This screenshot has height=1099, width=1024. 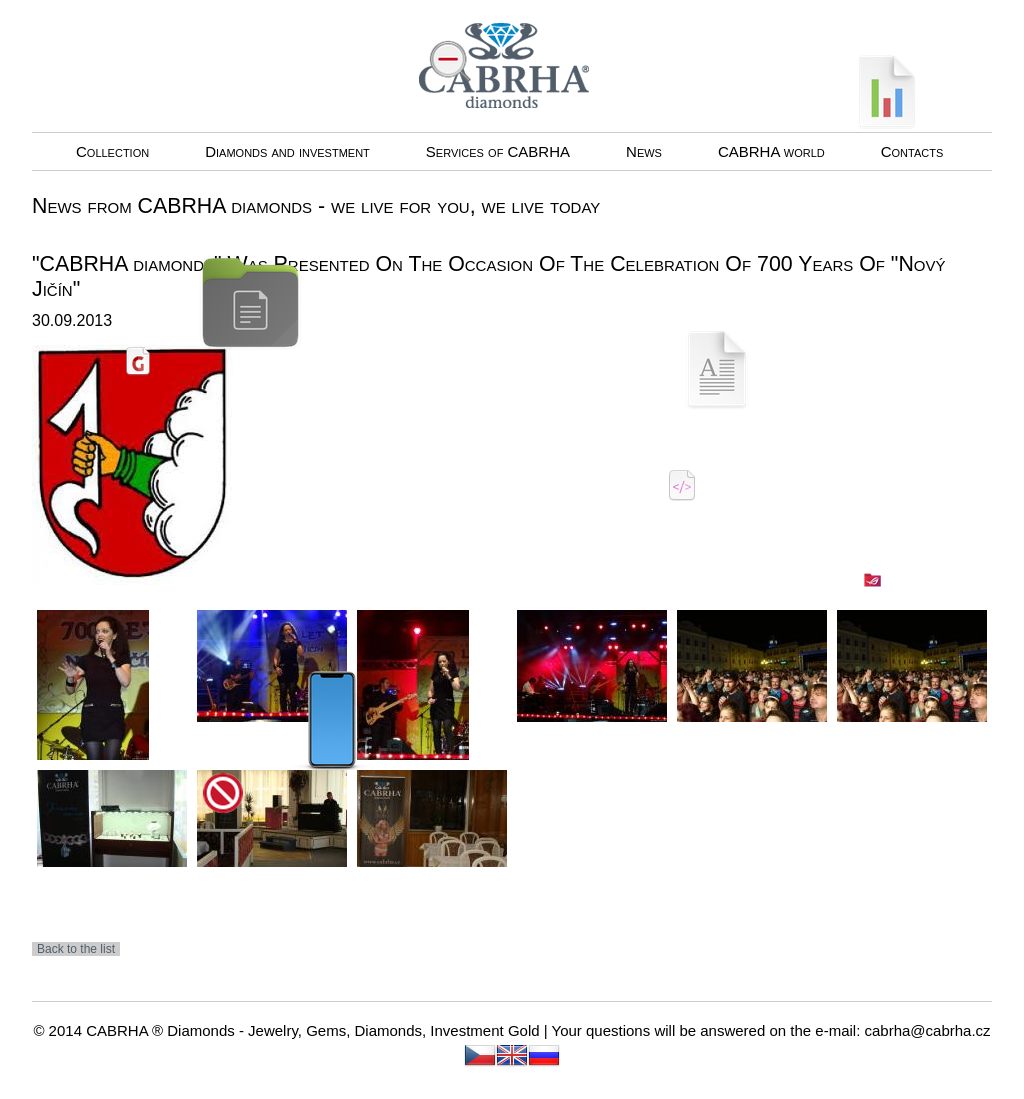 I want to click on a G-code file used for CNC or 3D printing instructions, so click(x=138, y=361).